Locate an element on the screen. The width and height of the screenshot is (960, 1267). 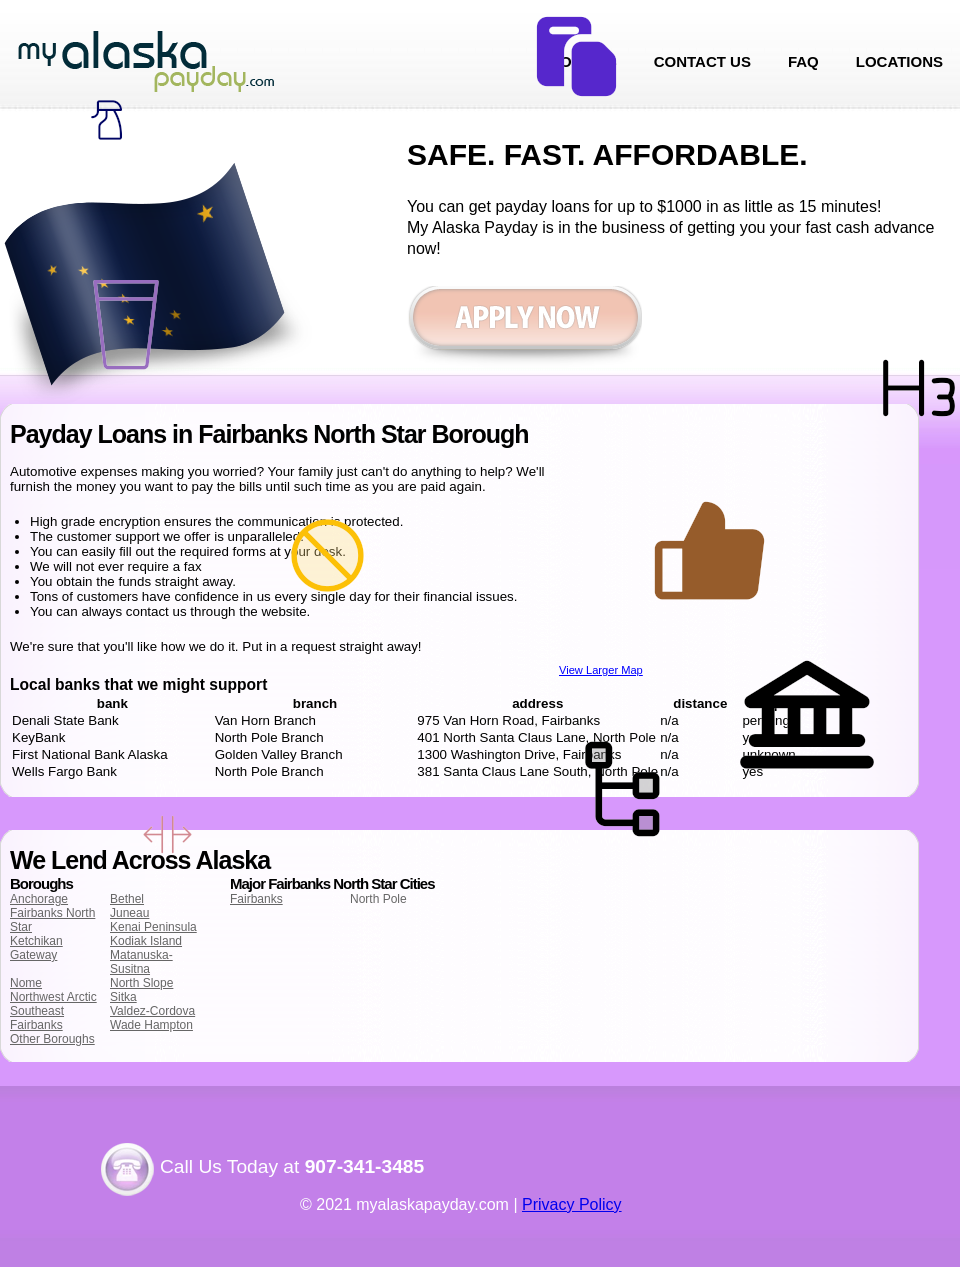
indicates a prohibited or restricted action is located at coordinates (327, 555).